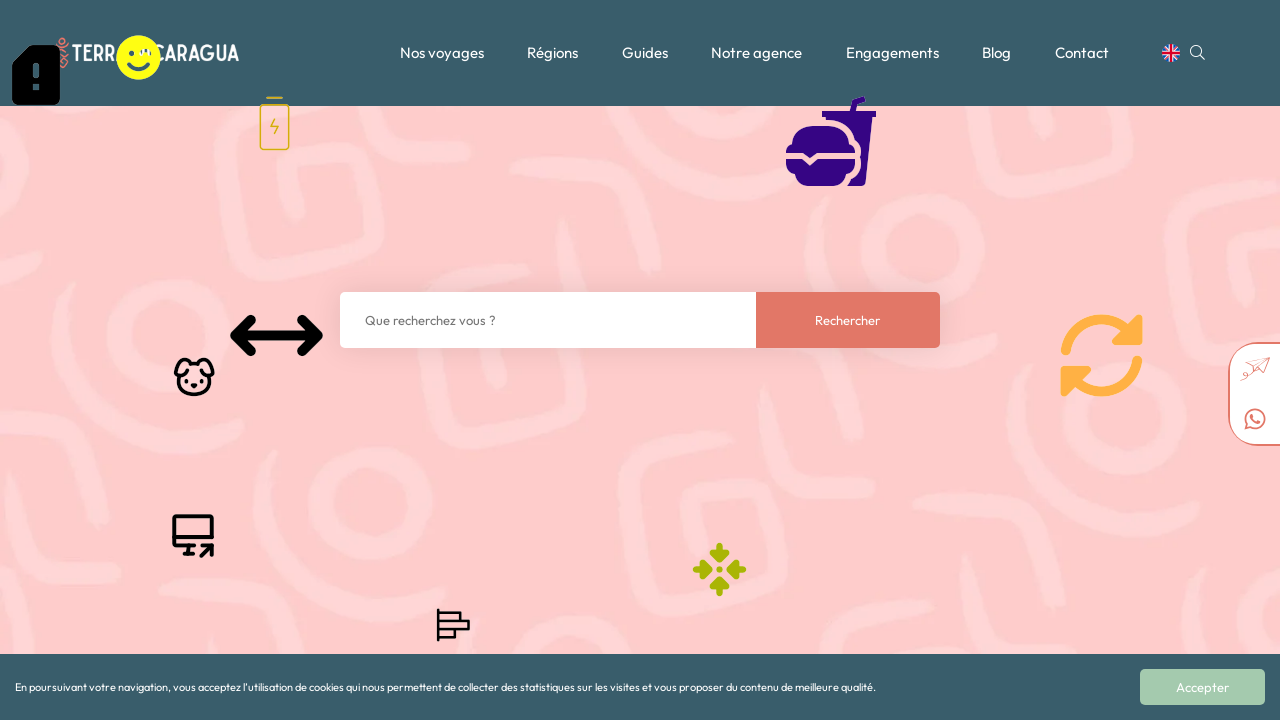 Image resolution: width=1280 pixels, height=720 pixels. I want to click on browse nearby fast food restaurants, so click(831, 141).